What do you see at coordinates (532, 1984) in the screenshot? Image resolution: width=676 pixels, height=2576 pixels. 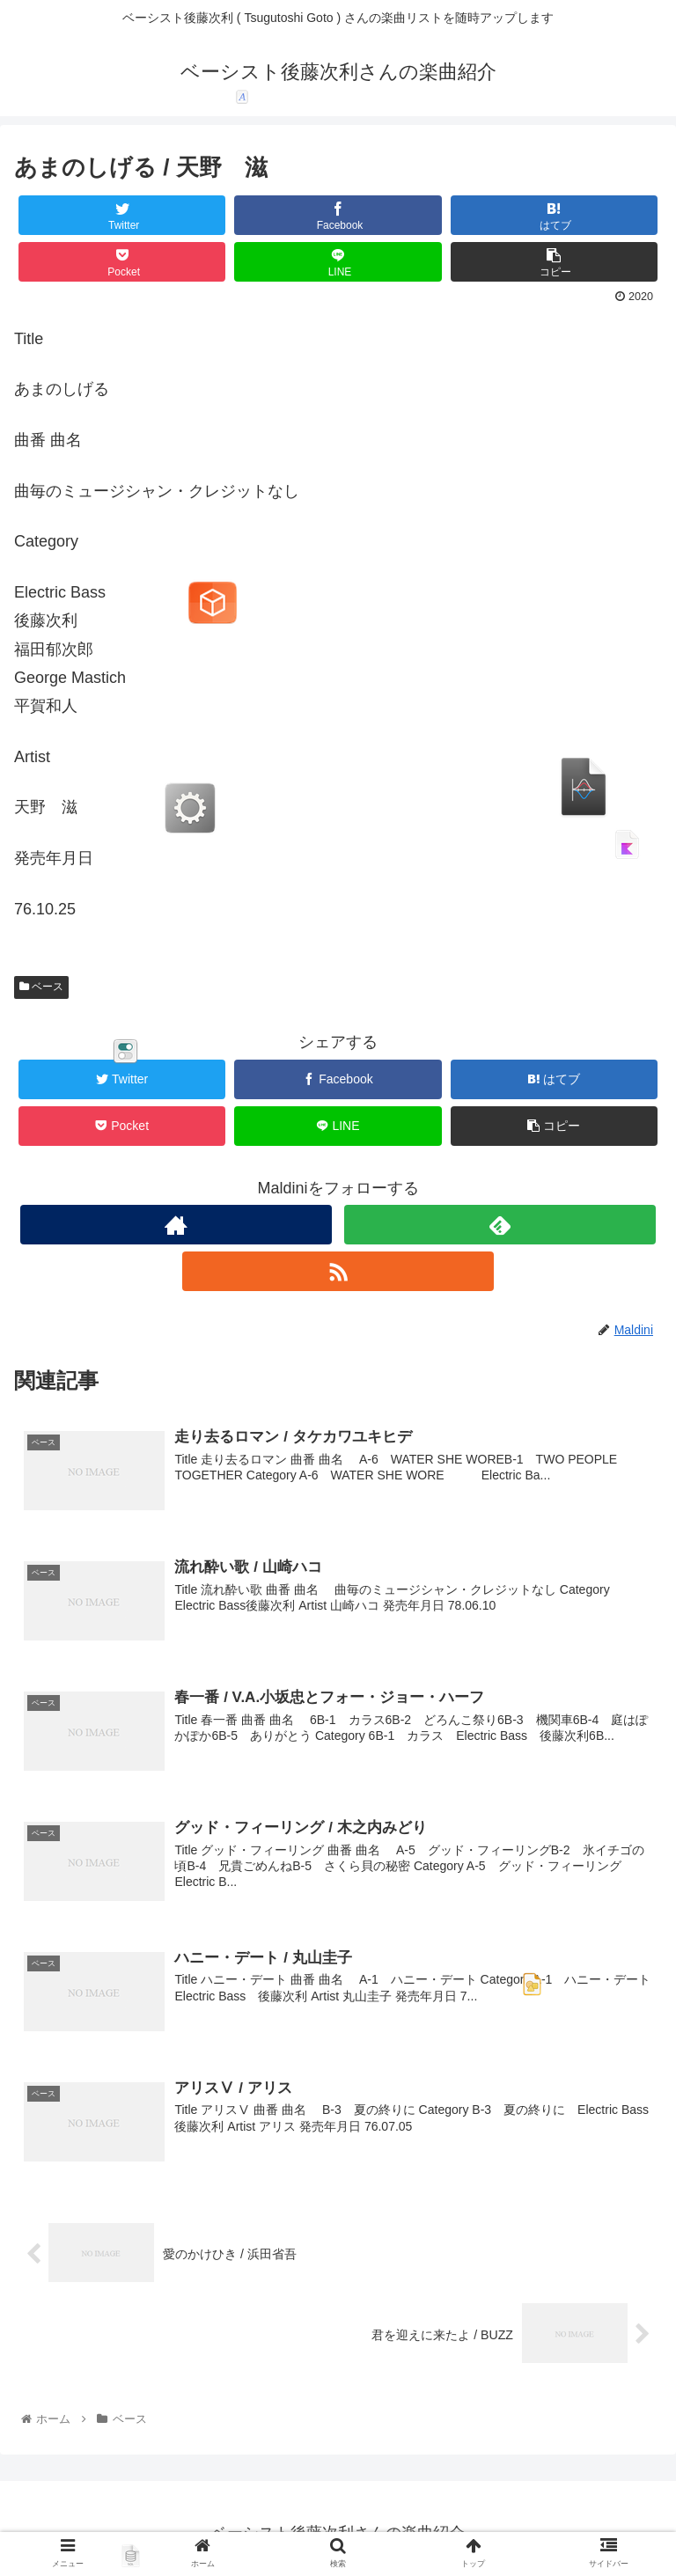 I see `open an opendocument graphics template file` at bounding box center [532, 1984].